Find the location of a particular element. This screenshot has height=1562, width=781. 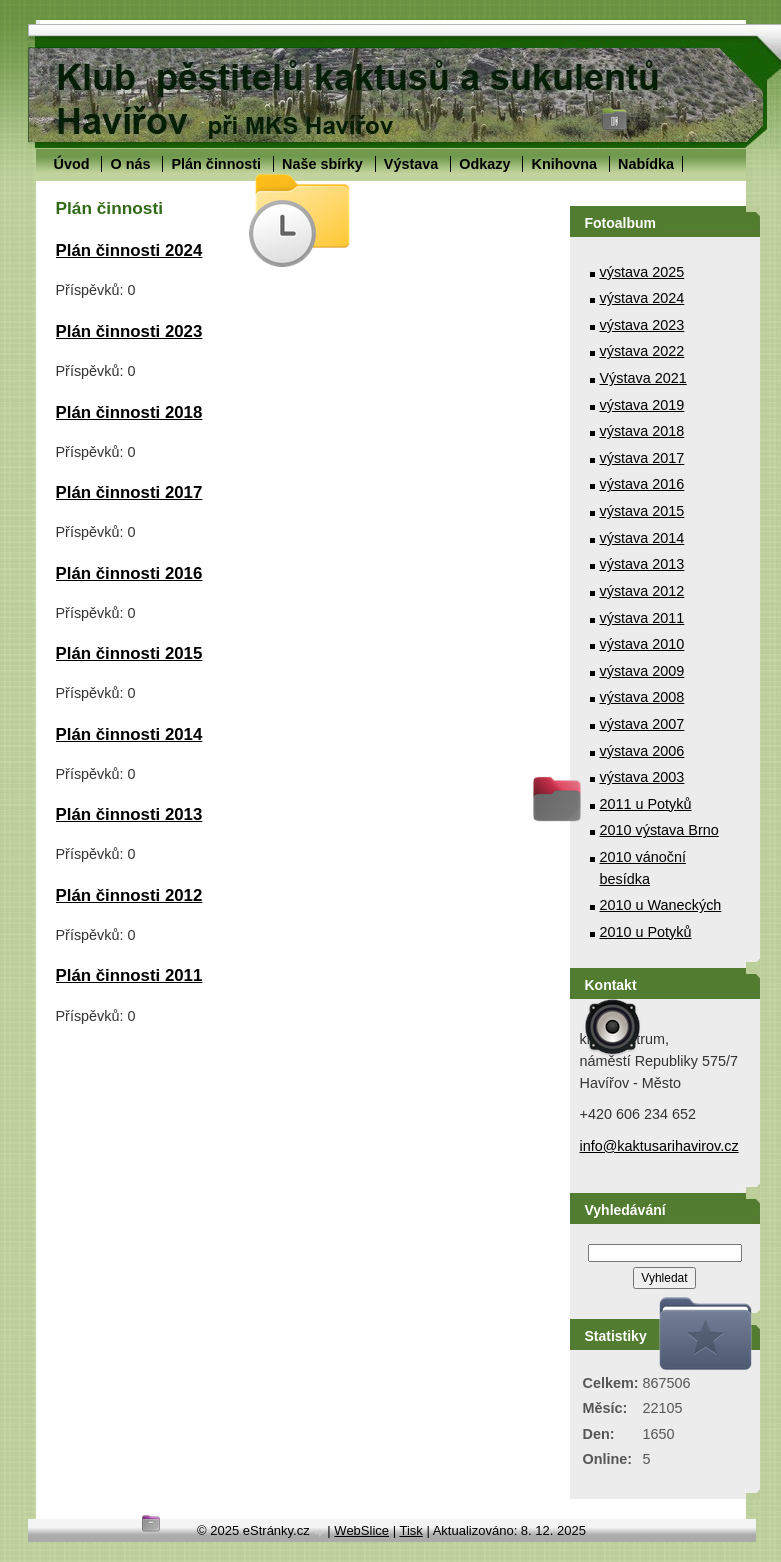

open templates folder is located at coordinates (614, 118).